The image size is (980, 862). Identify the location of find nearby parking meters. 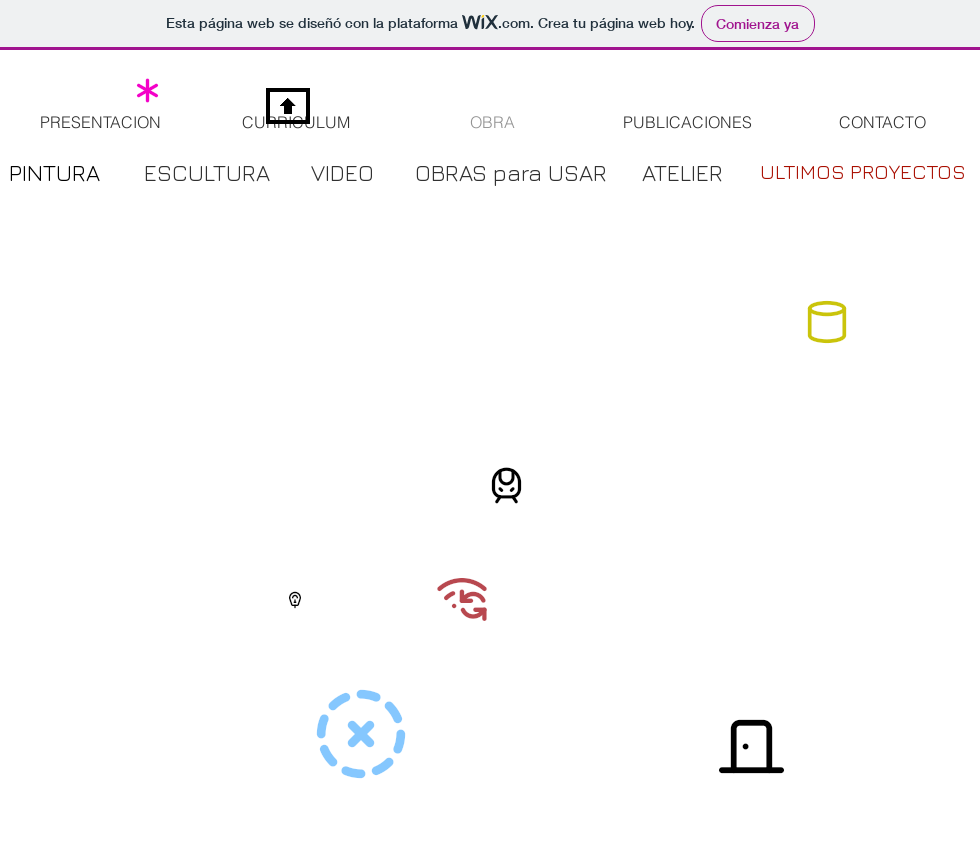
(295, 600).